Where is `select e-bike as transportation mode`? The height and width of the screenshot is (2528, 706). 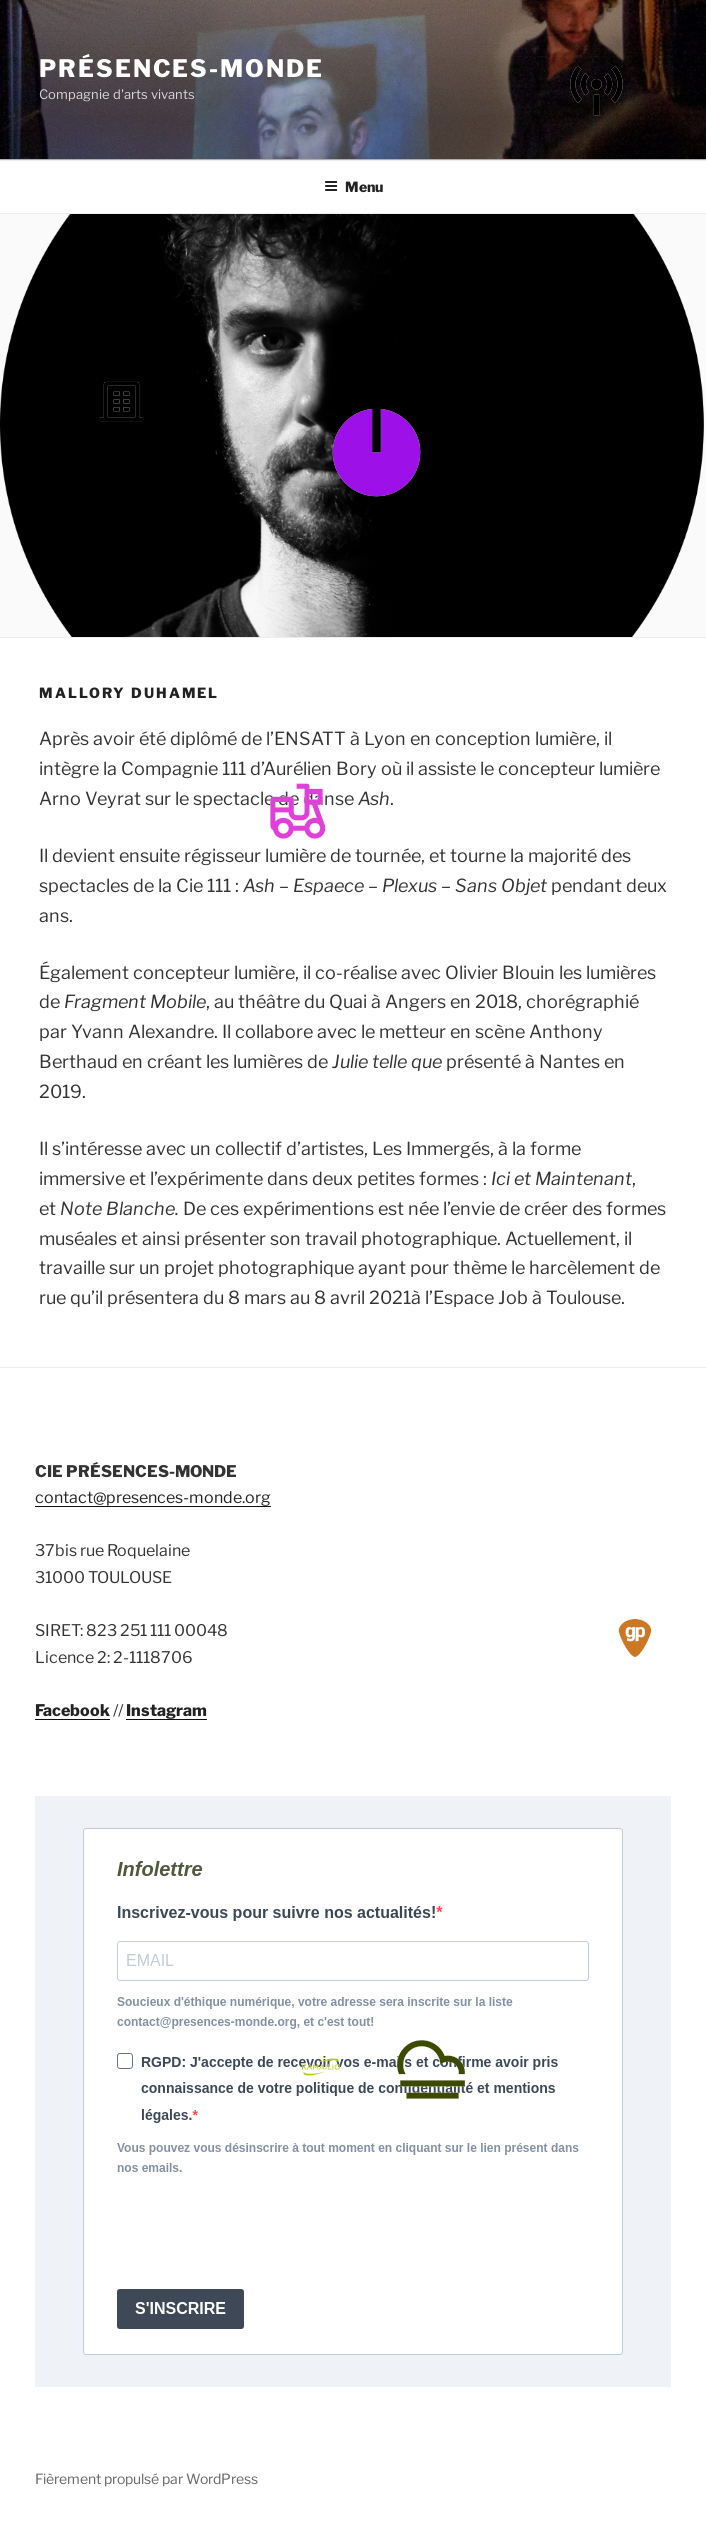
select e-bike as transportation mode is located at coordinates (296, 812).